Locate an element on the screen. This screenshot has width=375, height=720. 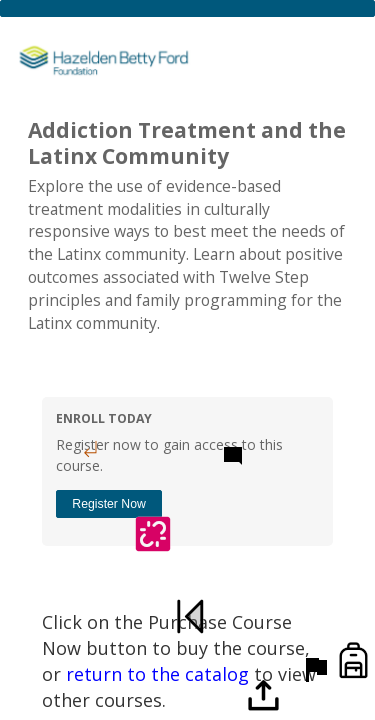
disconnect or unlink a connected account is located at coordinates (153, 534).